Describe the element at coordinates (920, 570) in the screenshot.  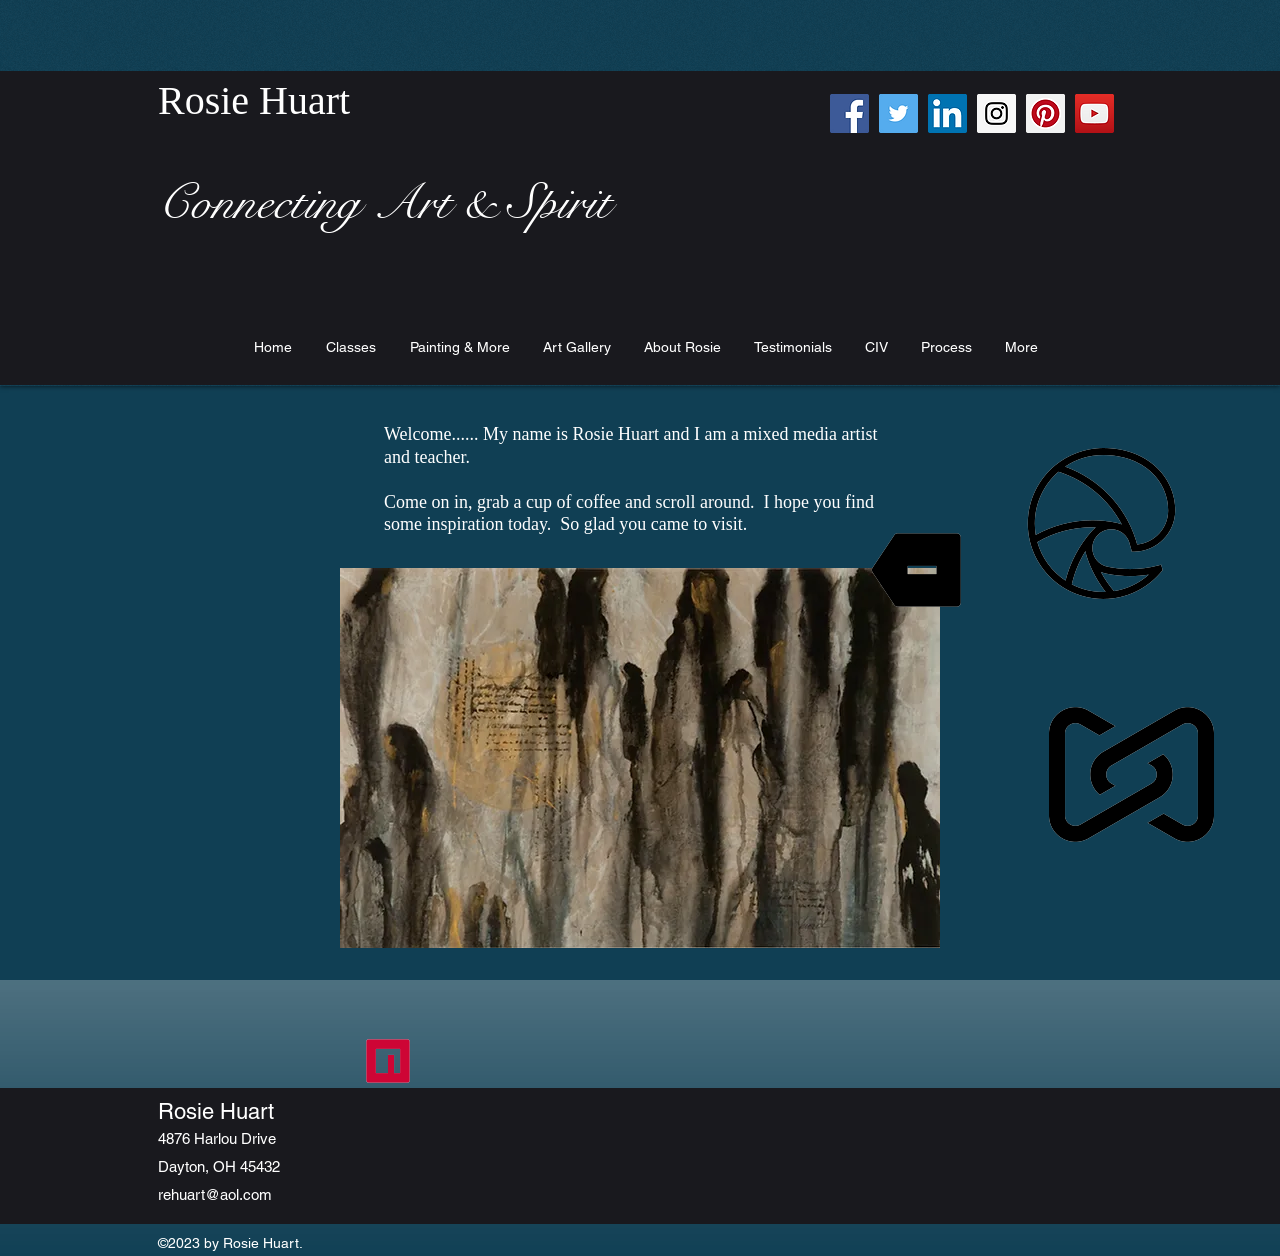
I see `delete the last character entered` at that location.